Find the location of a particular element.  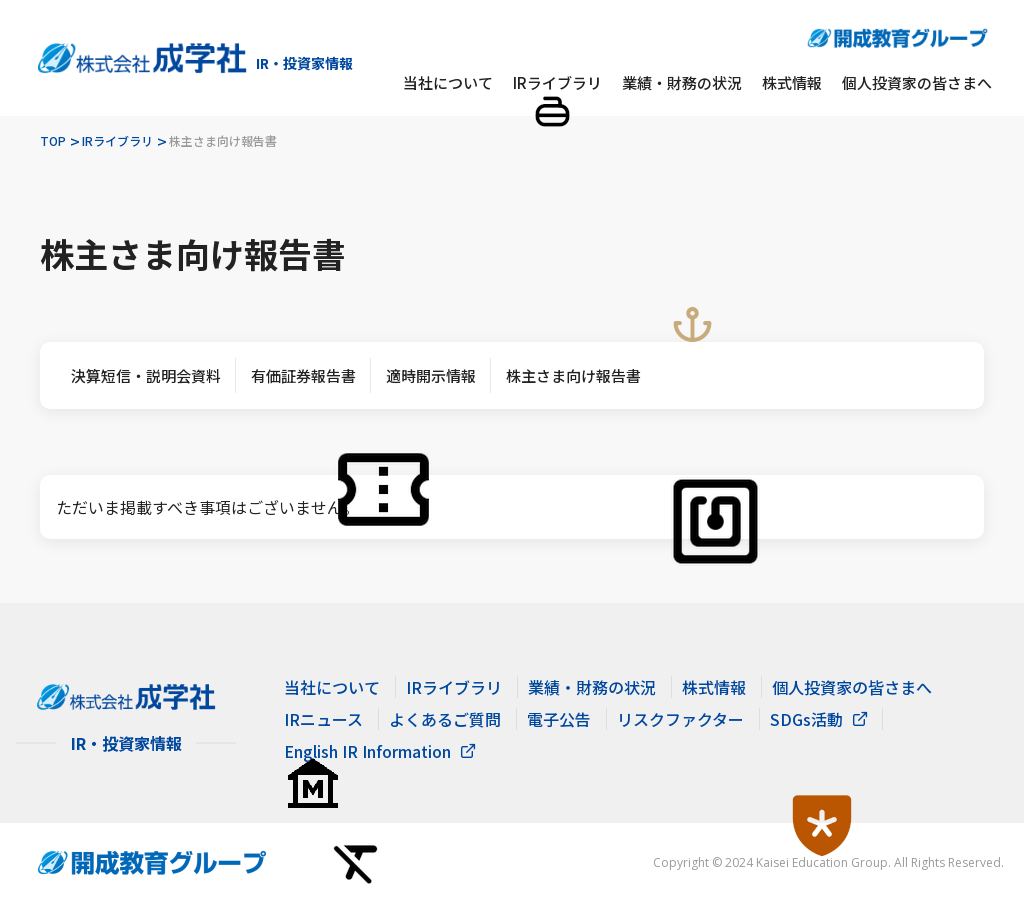

access curling sport content or scores is located at coordinates (552, 111).